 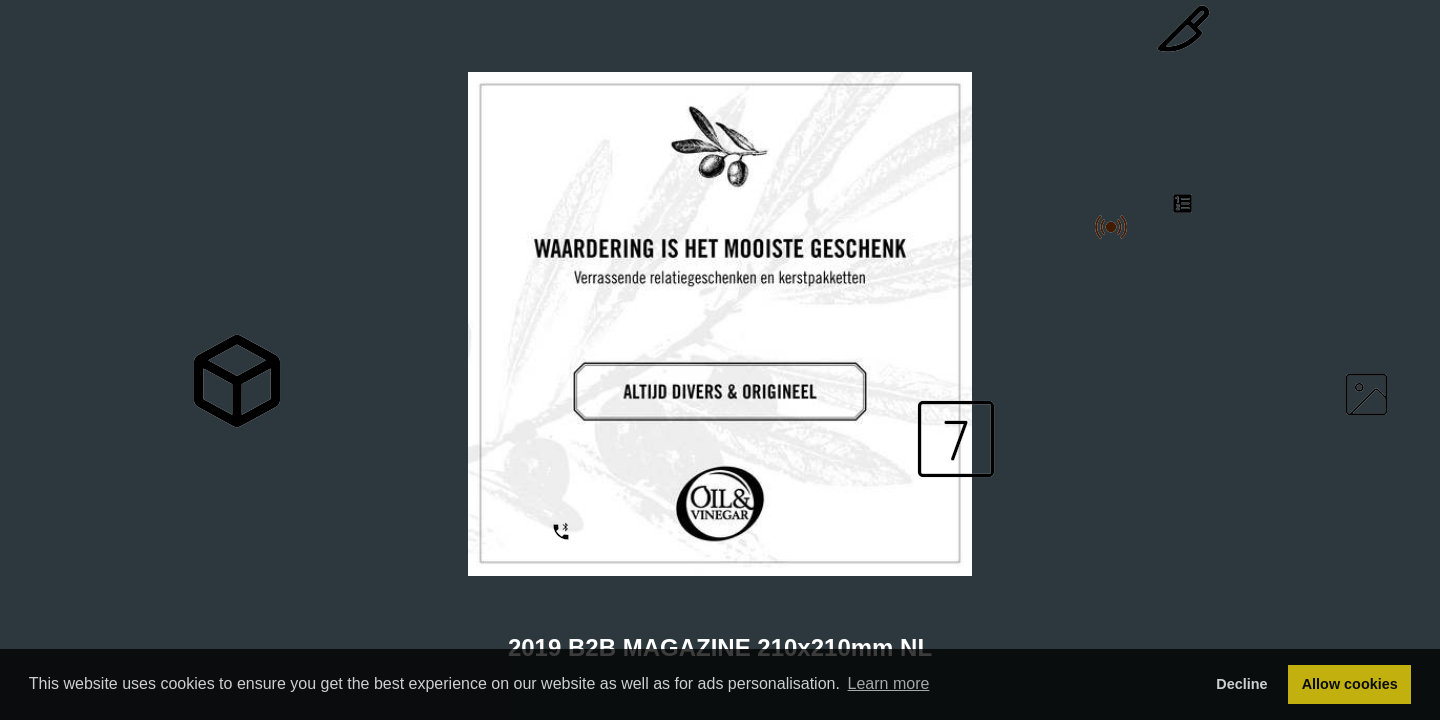 What do you see at coordinates (956, 439) in the screenshot?
I see `select or input the number seven` at bounding box center [956, 439].